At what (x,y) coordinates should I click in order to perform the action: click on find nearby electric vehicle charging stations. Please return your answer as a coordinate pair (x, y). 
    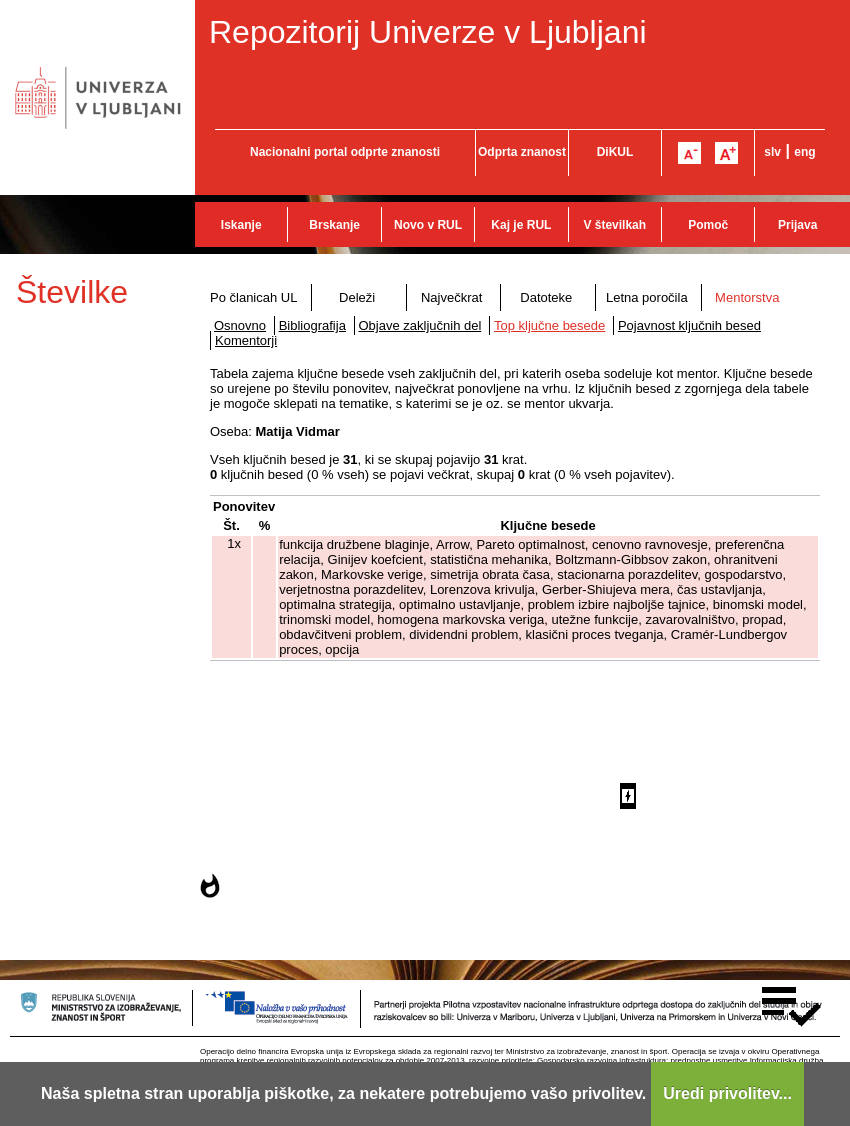
    Looking at the image, I should click on (628, 796).